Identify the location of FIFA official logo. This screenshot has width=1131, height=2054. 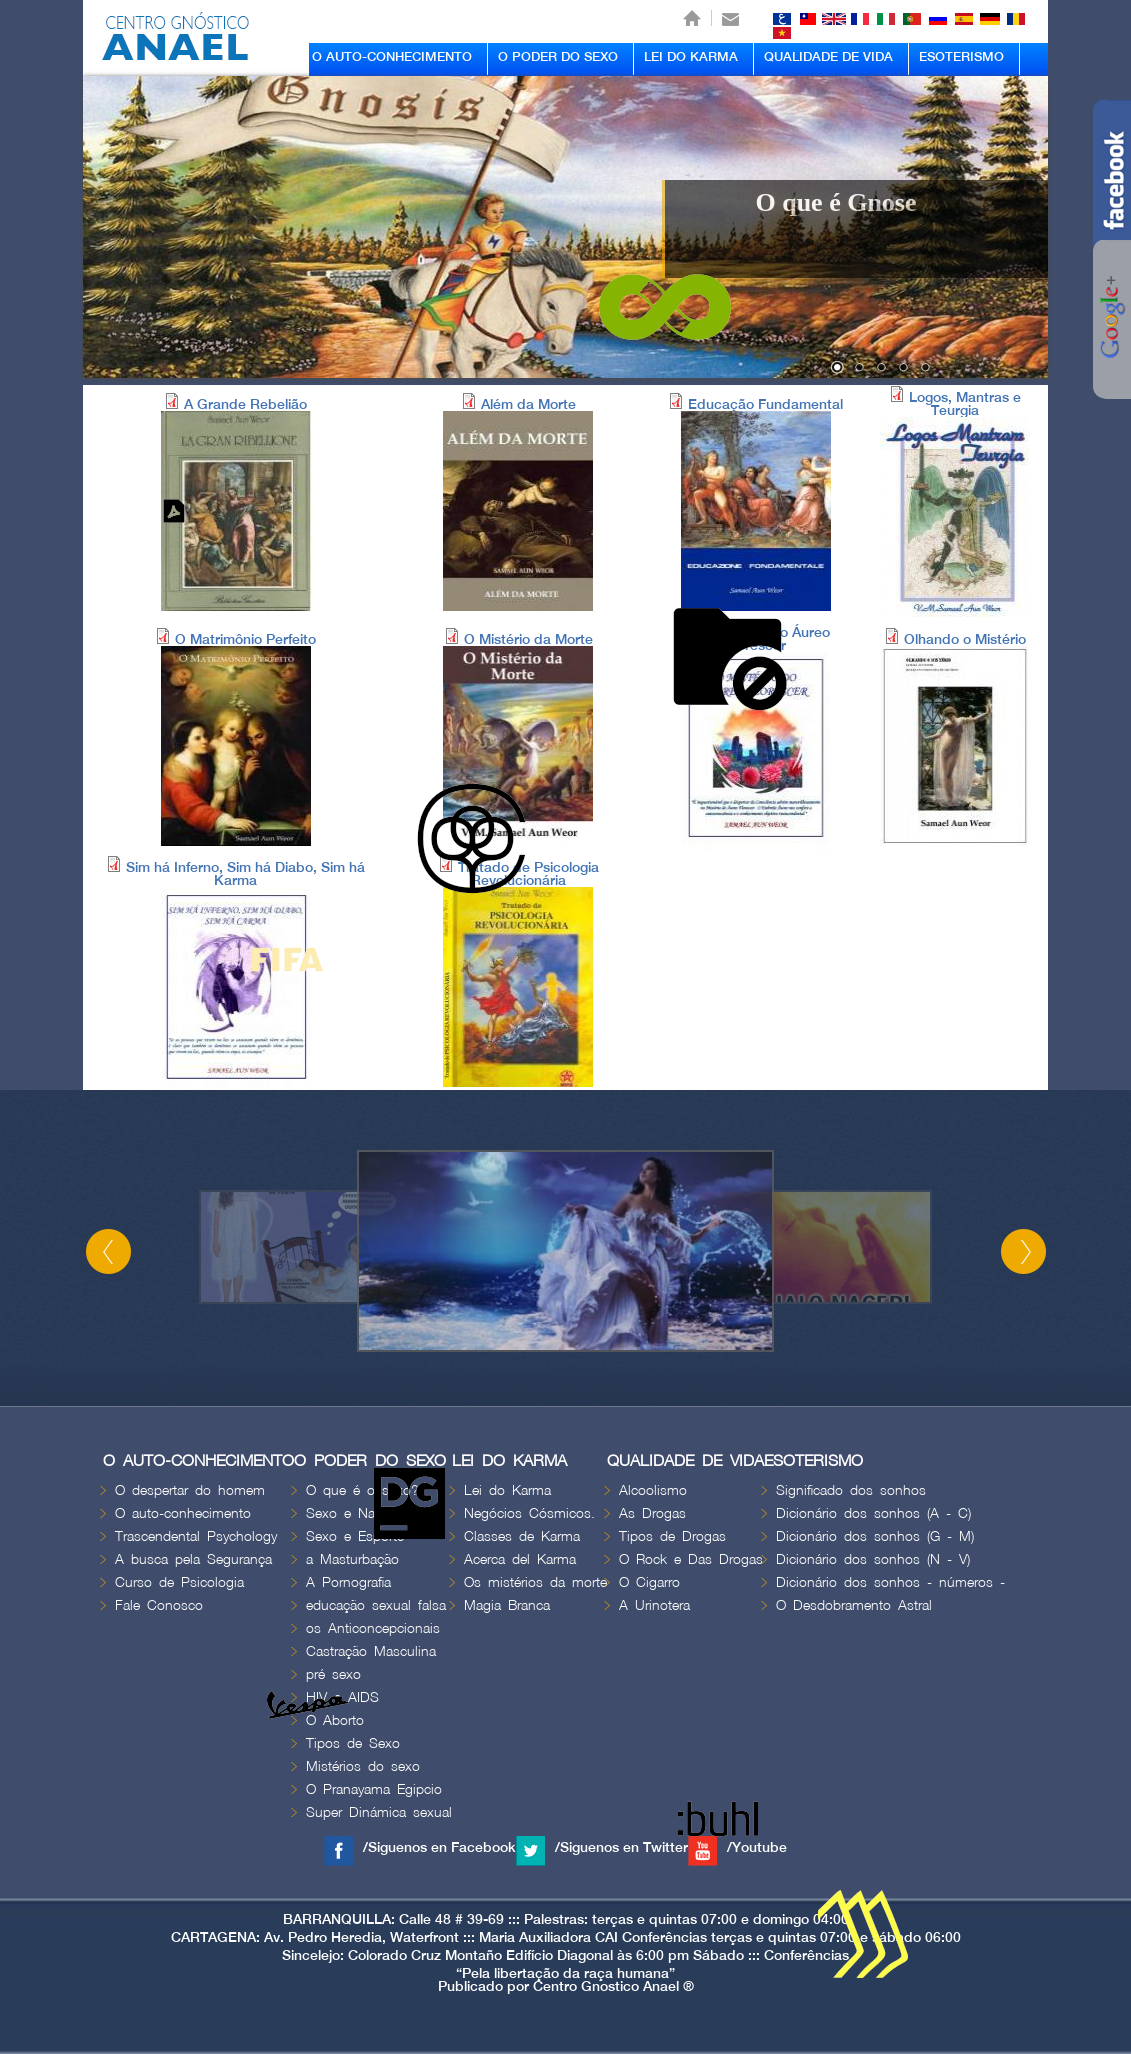
(287, 959).